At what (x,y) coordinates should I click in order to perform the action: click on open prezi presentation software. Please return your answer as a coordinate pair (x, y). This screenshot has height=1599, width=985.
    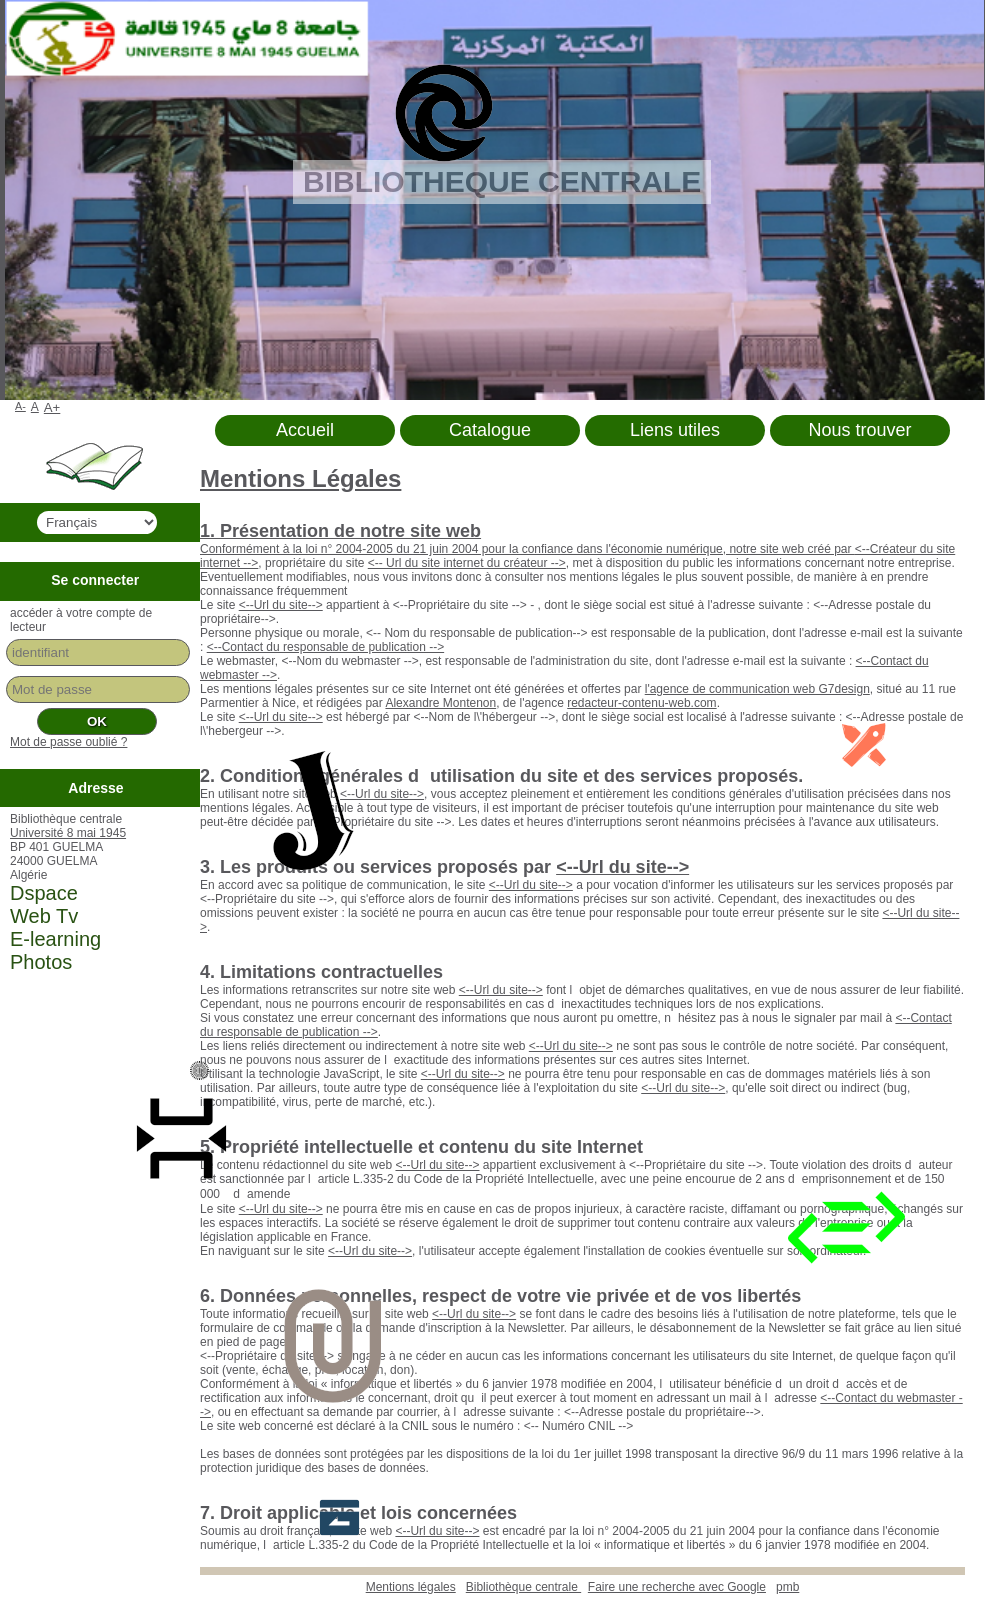
    Looking at the image, I should click on (199, 1070).